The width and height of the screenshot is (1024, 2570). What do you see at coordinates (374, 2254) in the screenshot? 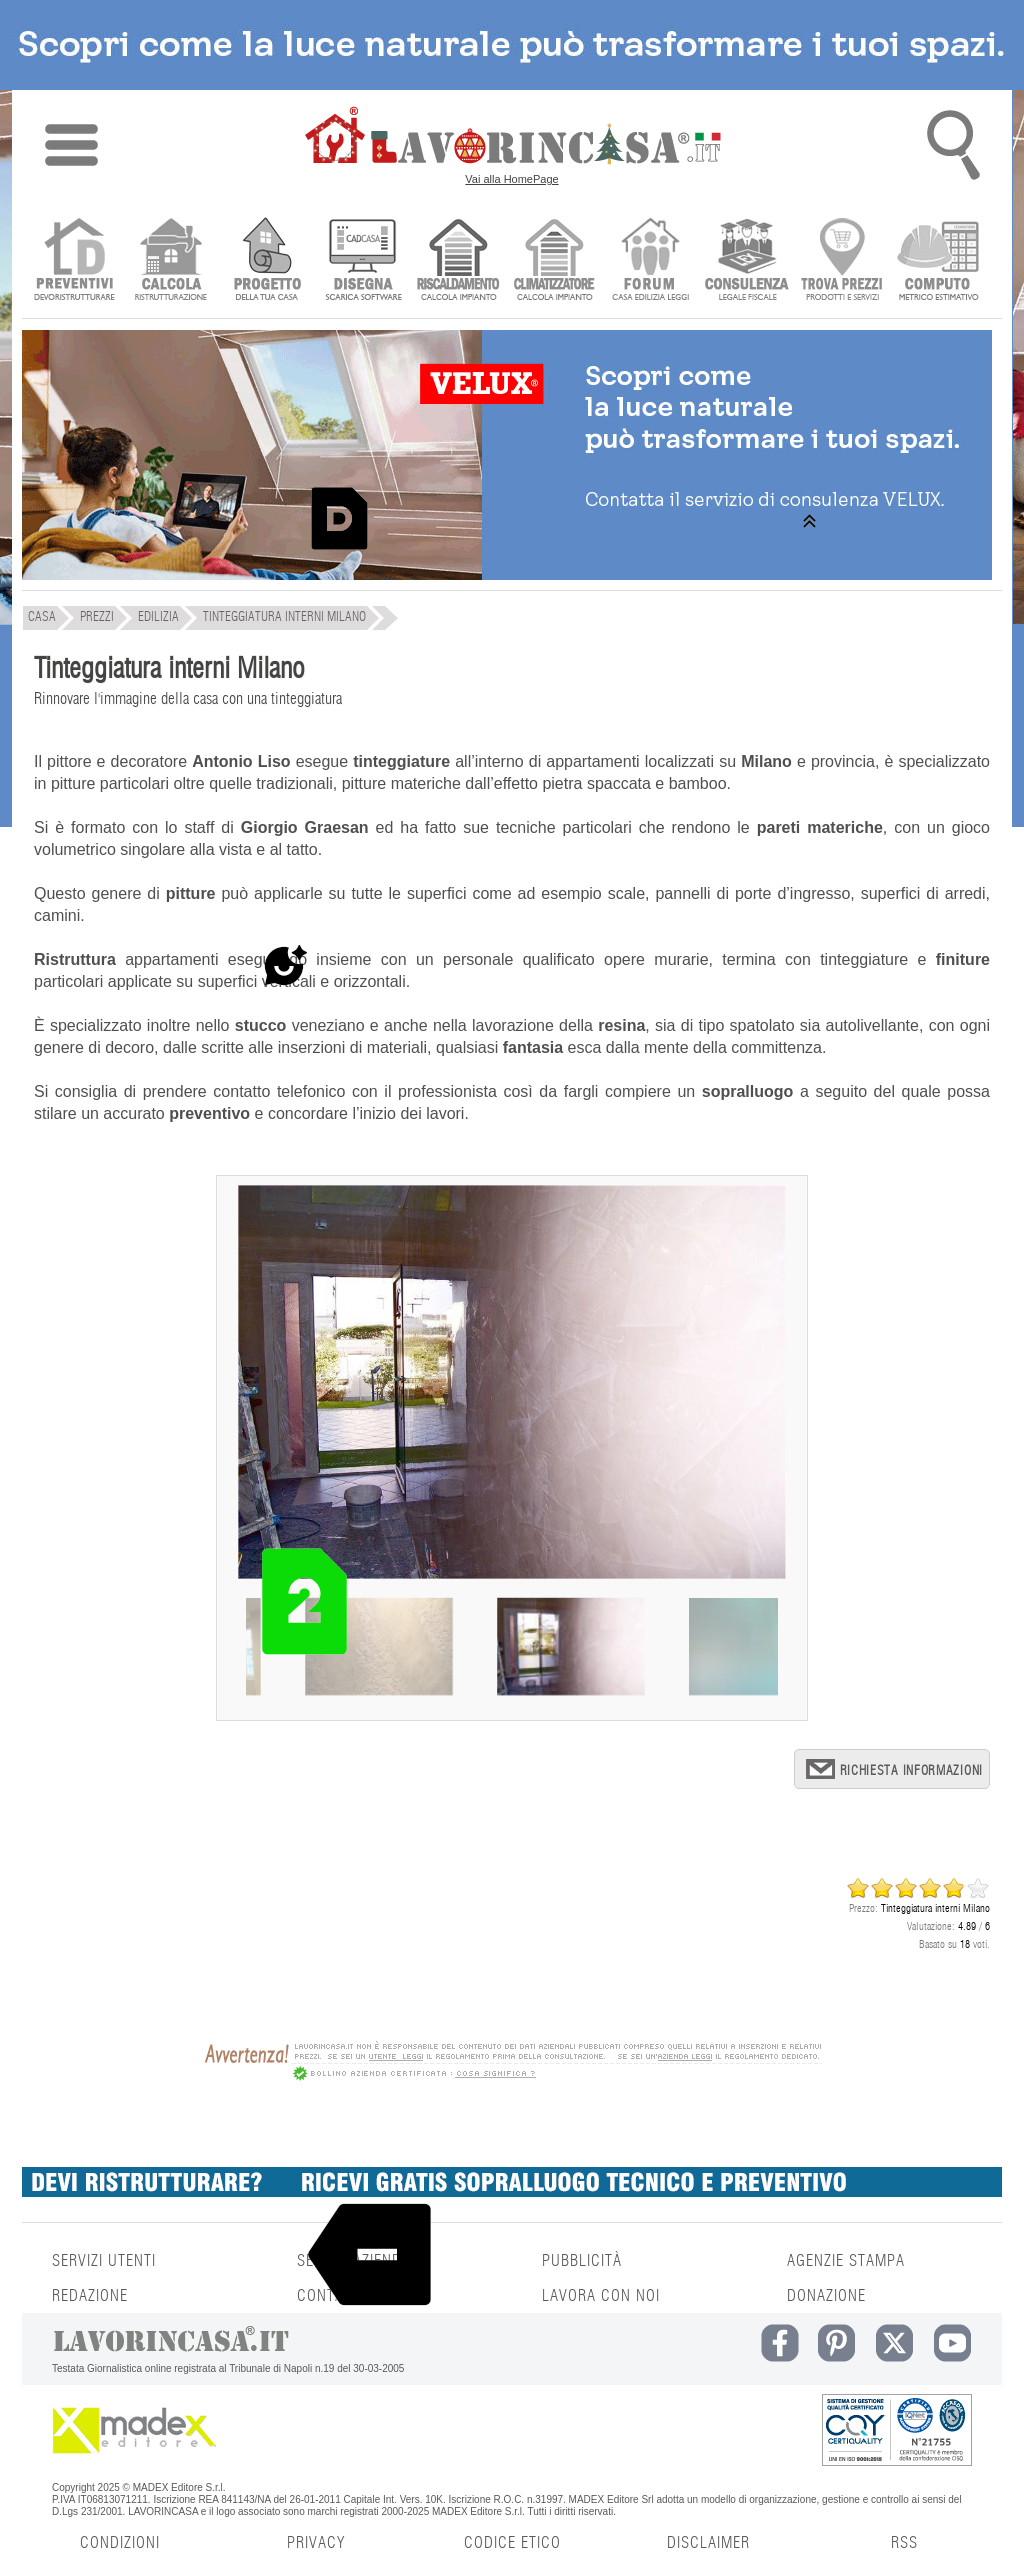
I see `delete the last character entered` at bounding box center [374, 2254].